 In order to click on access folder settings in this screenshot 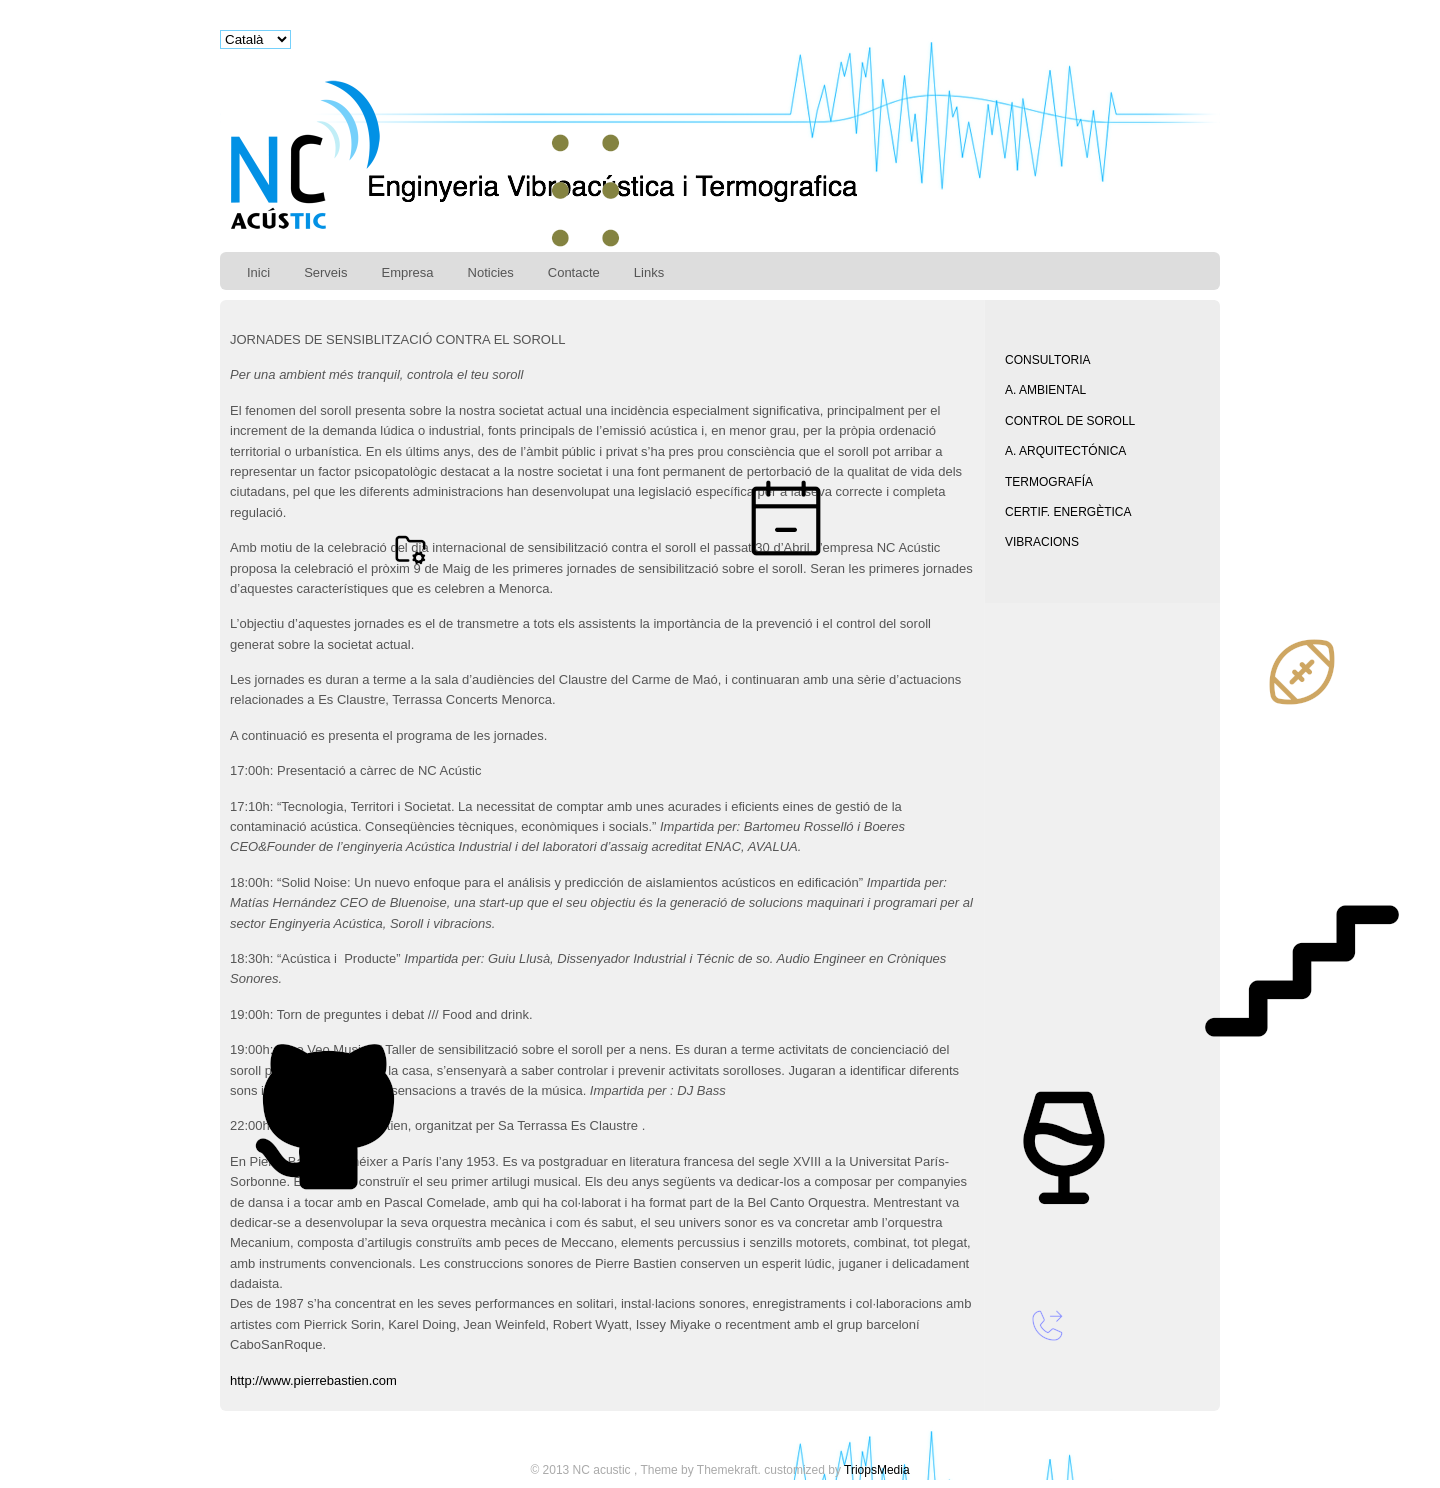, I will do `click(410, 549)`.